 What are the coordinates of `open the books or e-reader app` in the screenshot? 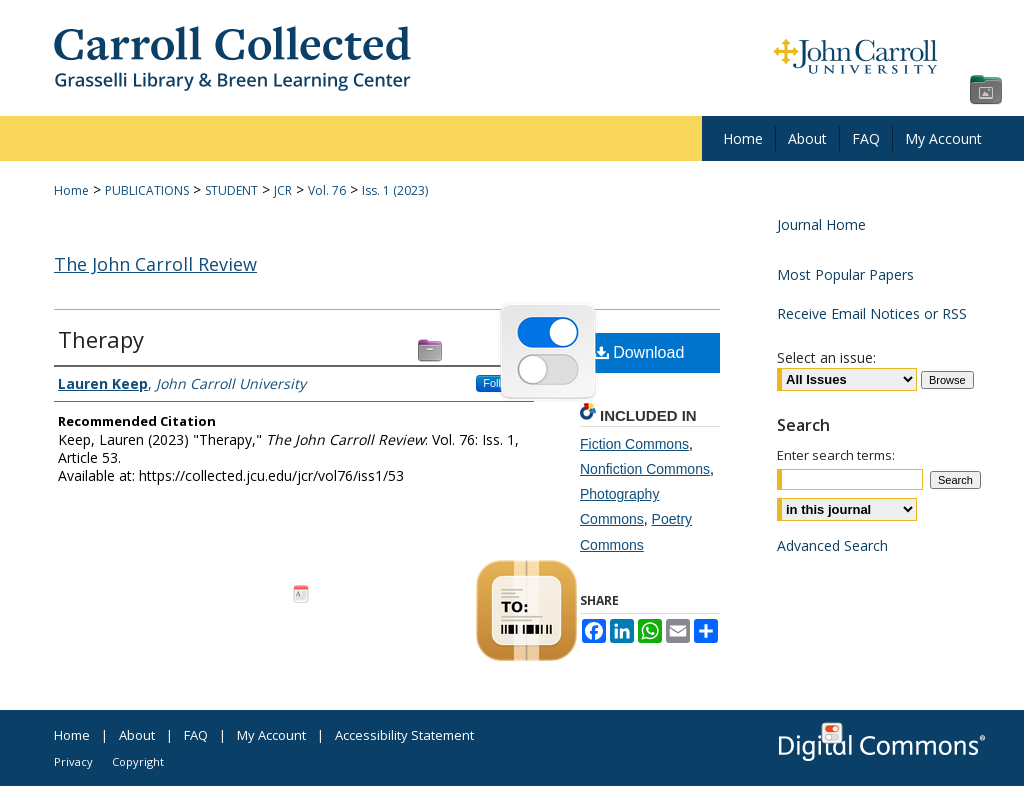 It's located at (301, 594).